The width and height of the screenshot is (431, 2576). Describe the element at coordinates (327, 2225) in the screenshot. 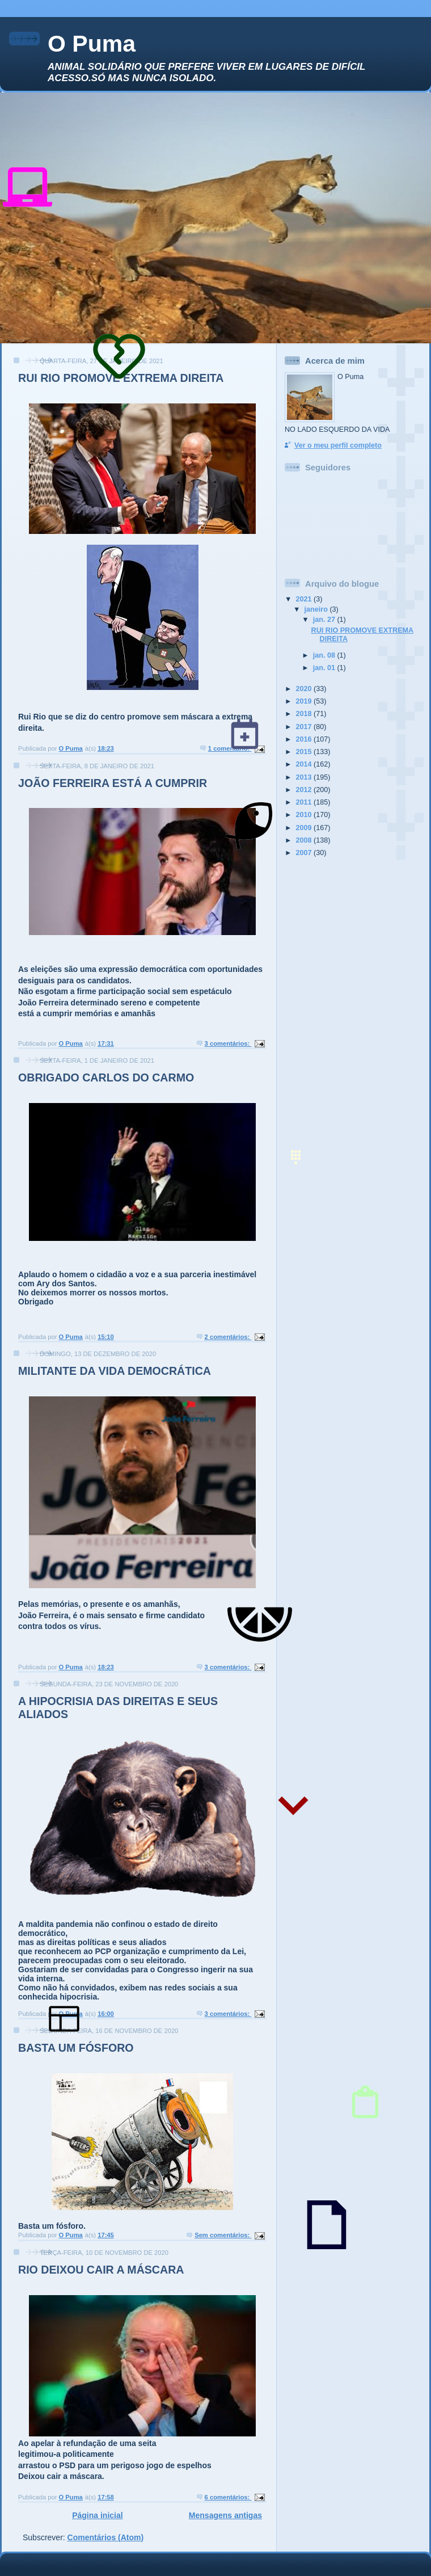

I see `view document or file` at that location.